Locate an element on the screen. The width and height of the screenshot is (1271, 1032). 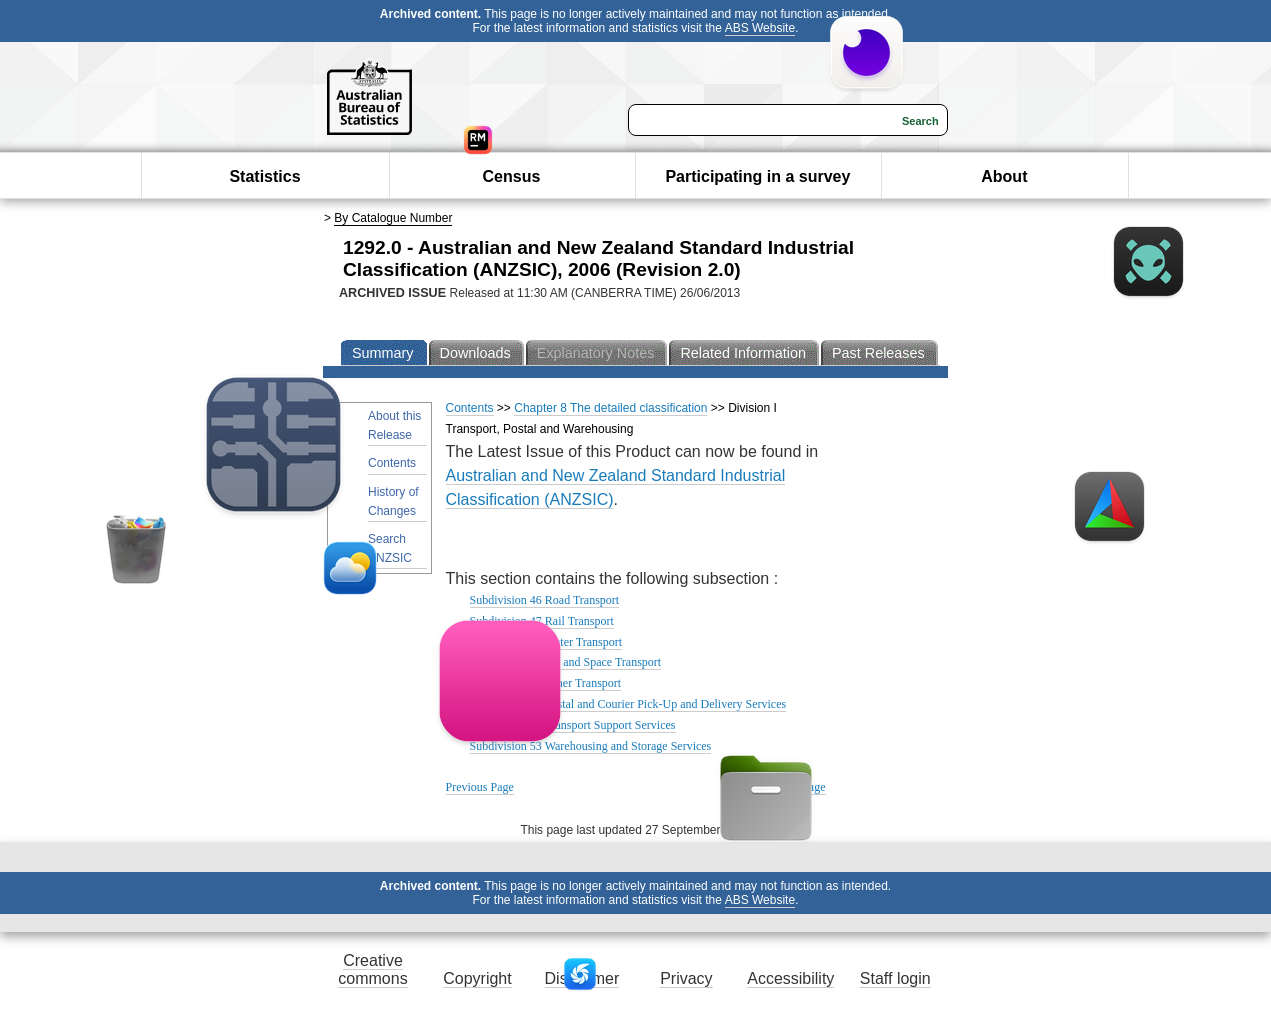
open the X (formerly Twitter) app is located at coordinates (1148, 261).